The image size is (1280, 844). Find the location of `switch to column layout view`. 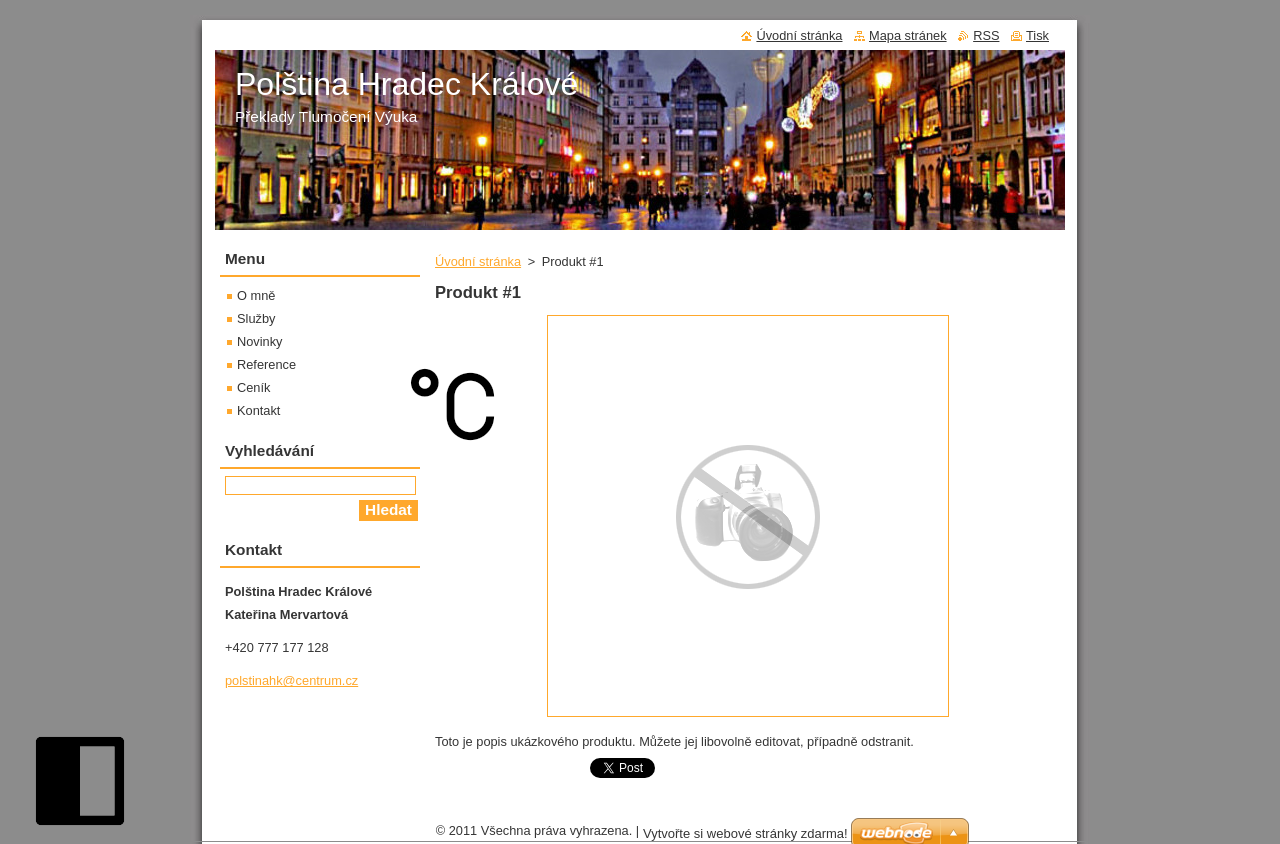

switch to column layout view is located at coordinates (80, 781).